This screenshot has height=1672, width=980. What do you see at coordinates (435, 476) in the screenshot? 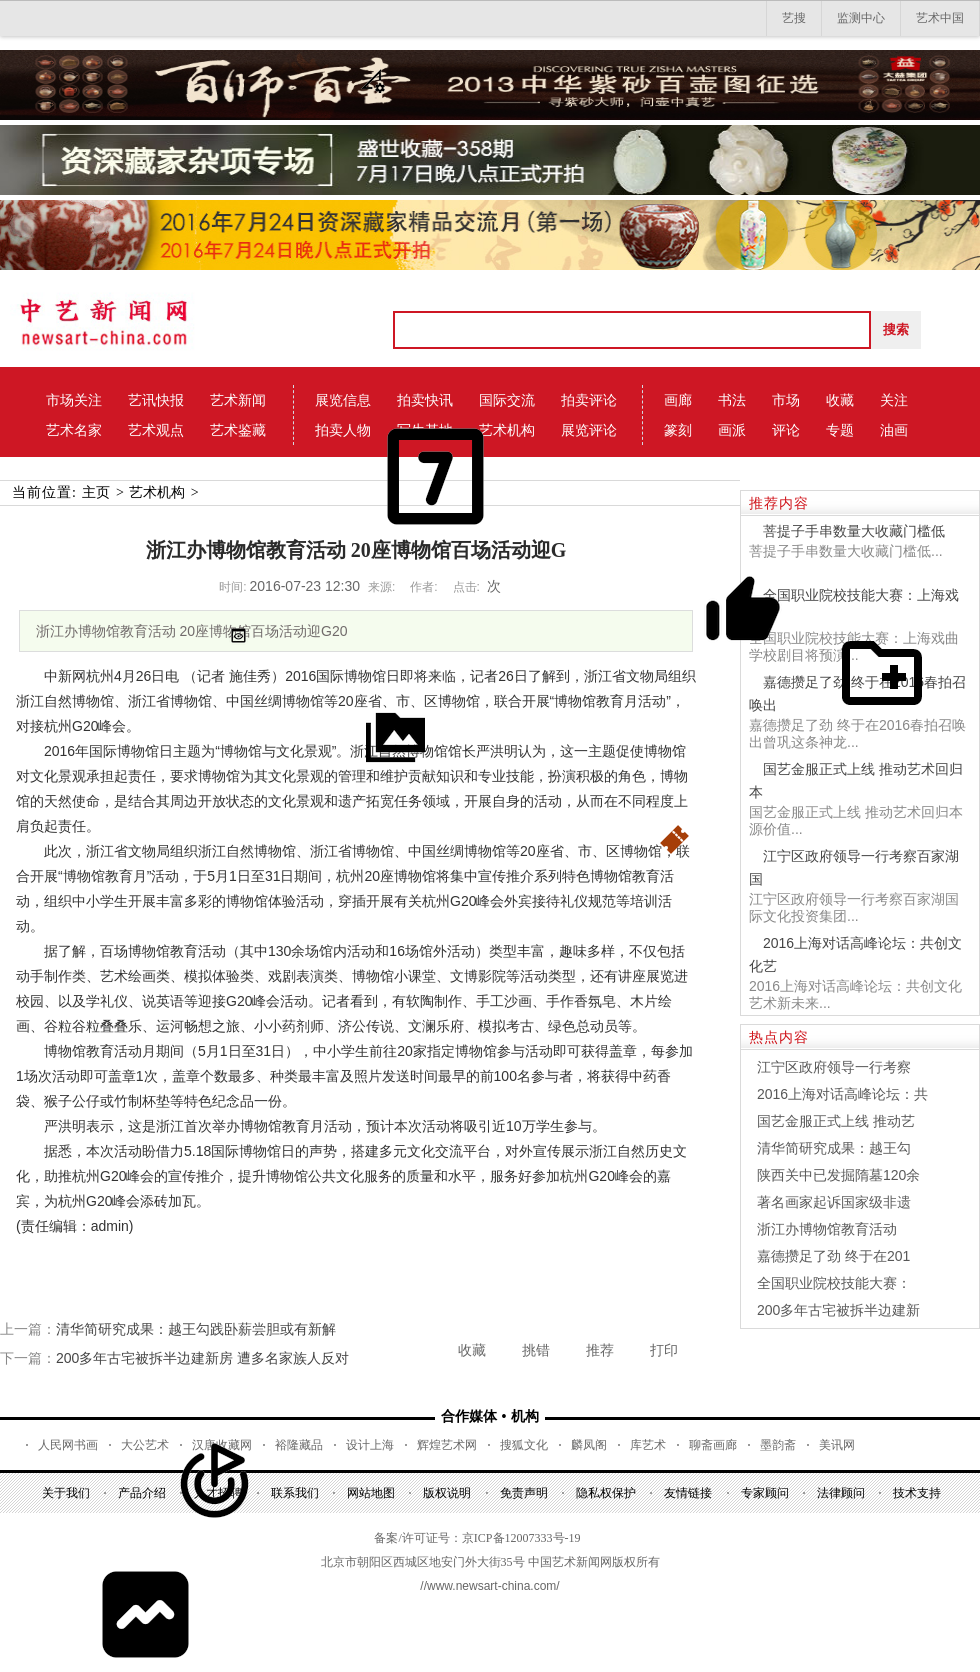
I see `select or input the number seven` at bounding box center [435, 476].